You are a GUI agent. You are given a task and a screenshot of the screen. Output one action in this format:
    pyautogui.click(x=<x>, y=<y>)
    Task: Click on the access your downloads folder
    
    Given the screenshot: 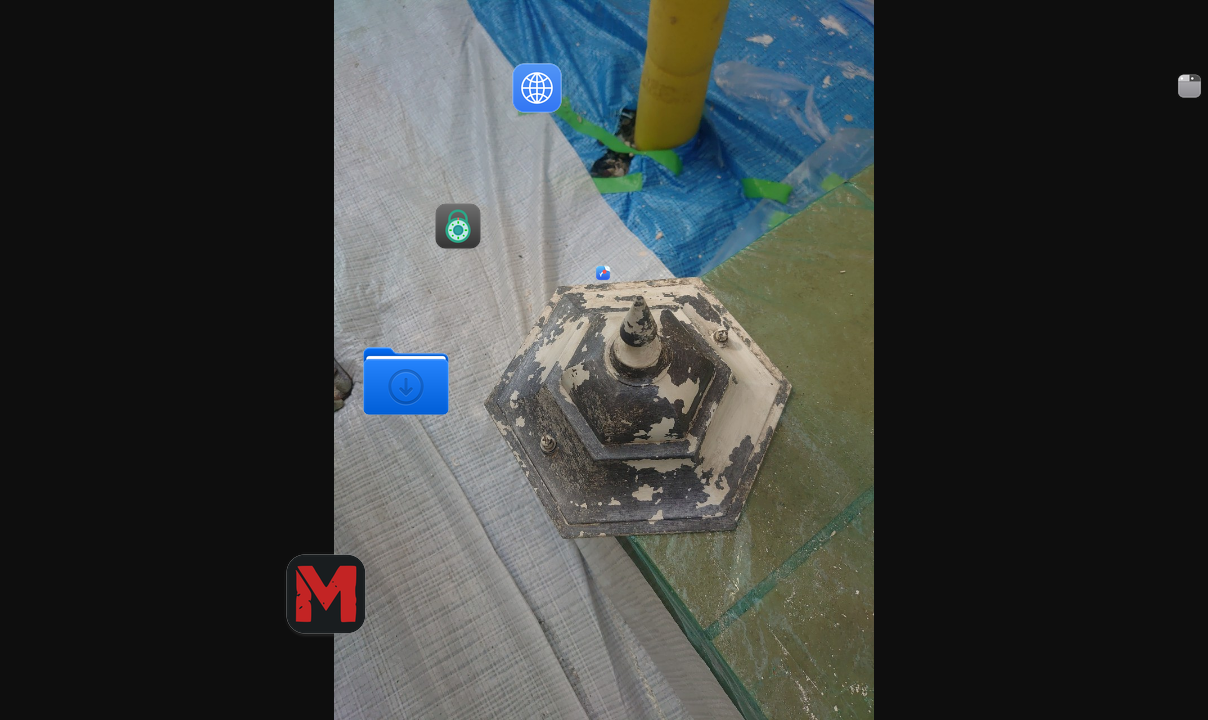 What is the action you would take?
    pyautogui.click(x=406, y=381)
    